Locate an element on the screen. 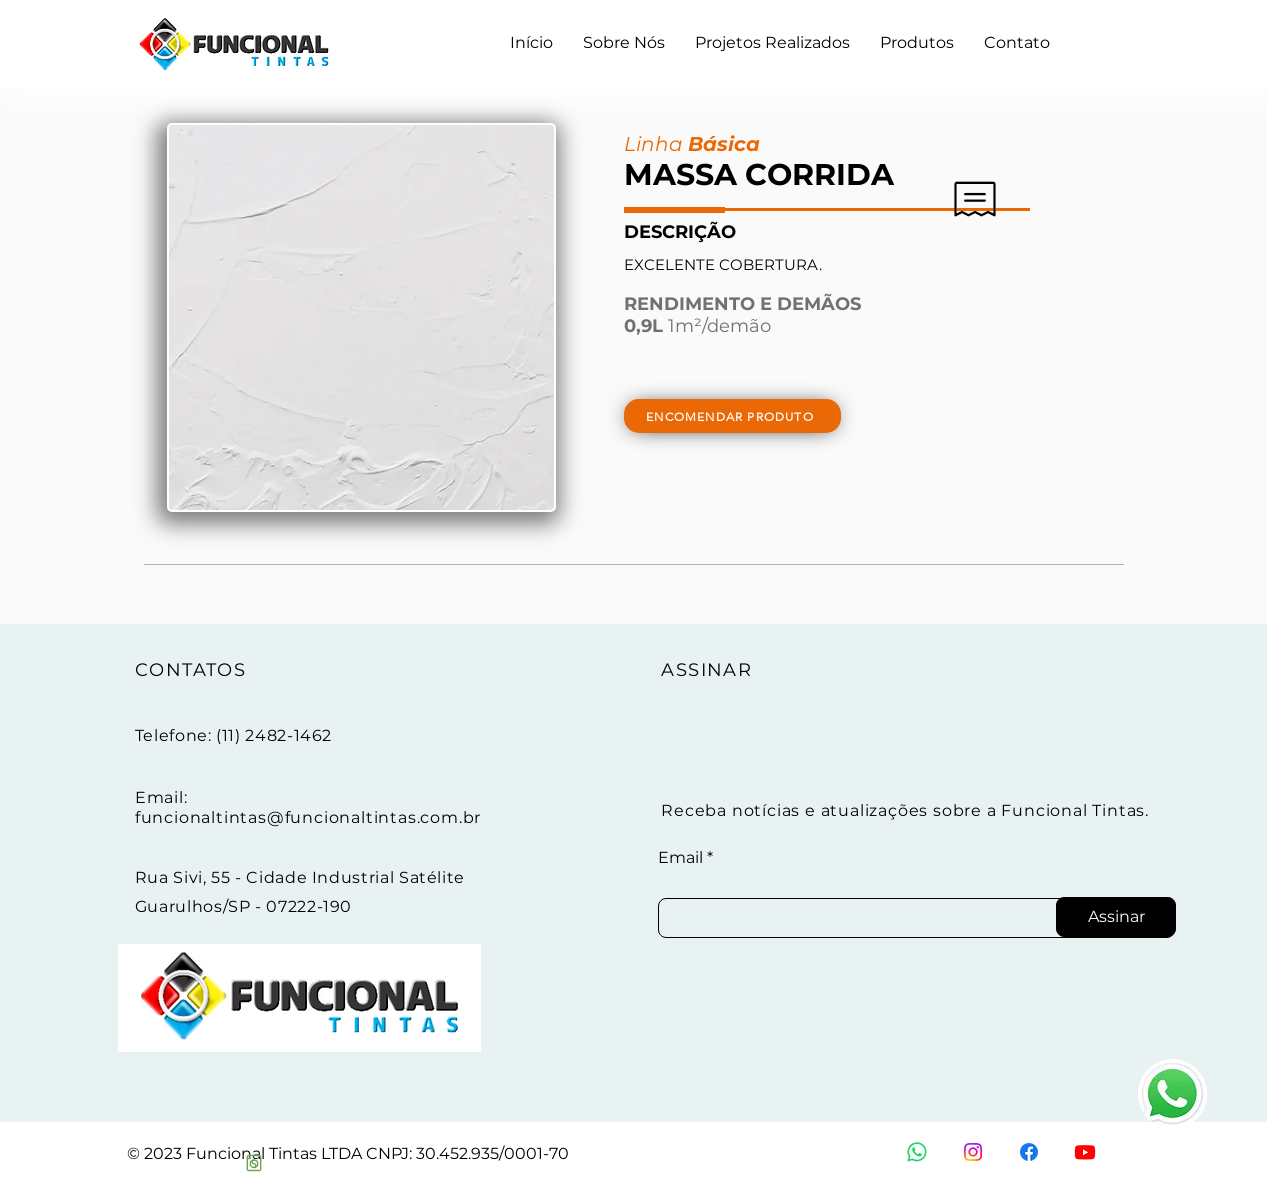 The height and width of the screenshot is (1189, 1267). access laundry or appliance settings is located at coordinates (254, 1163).